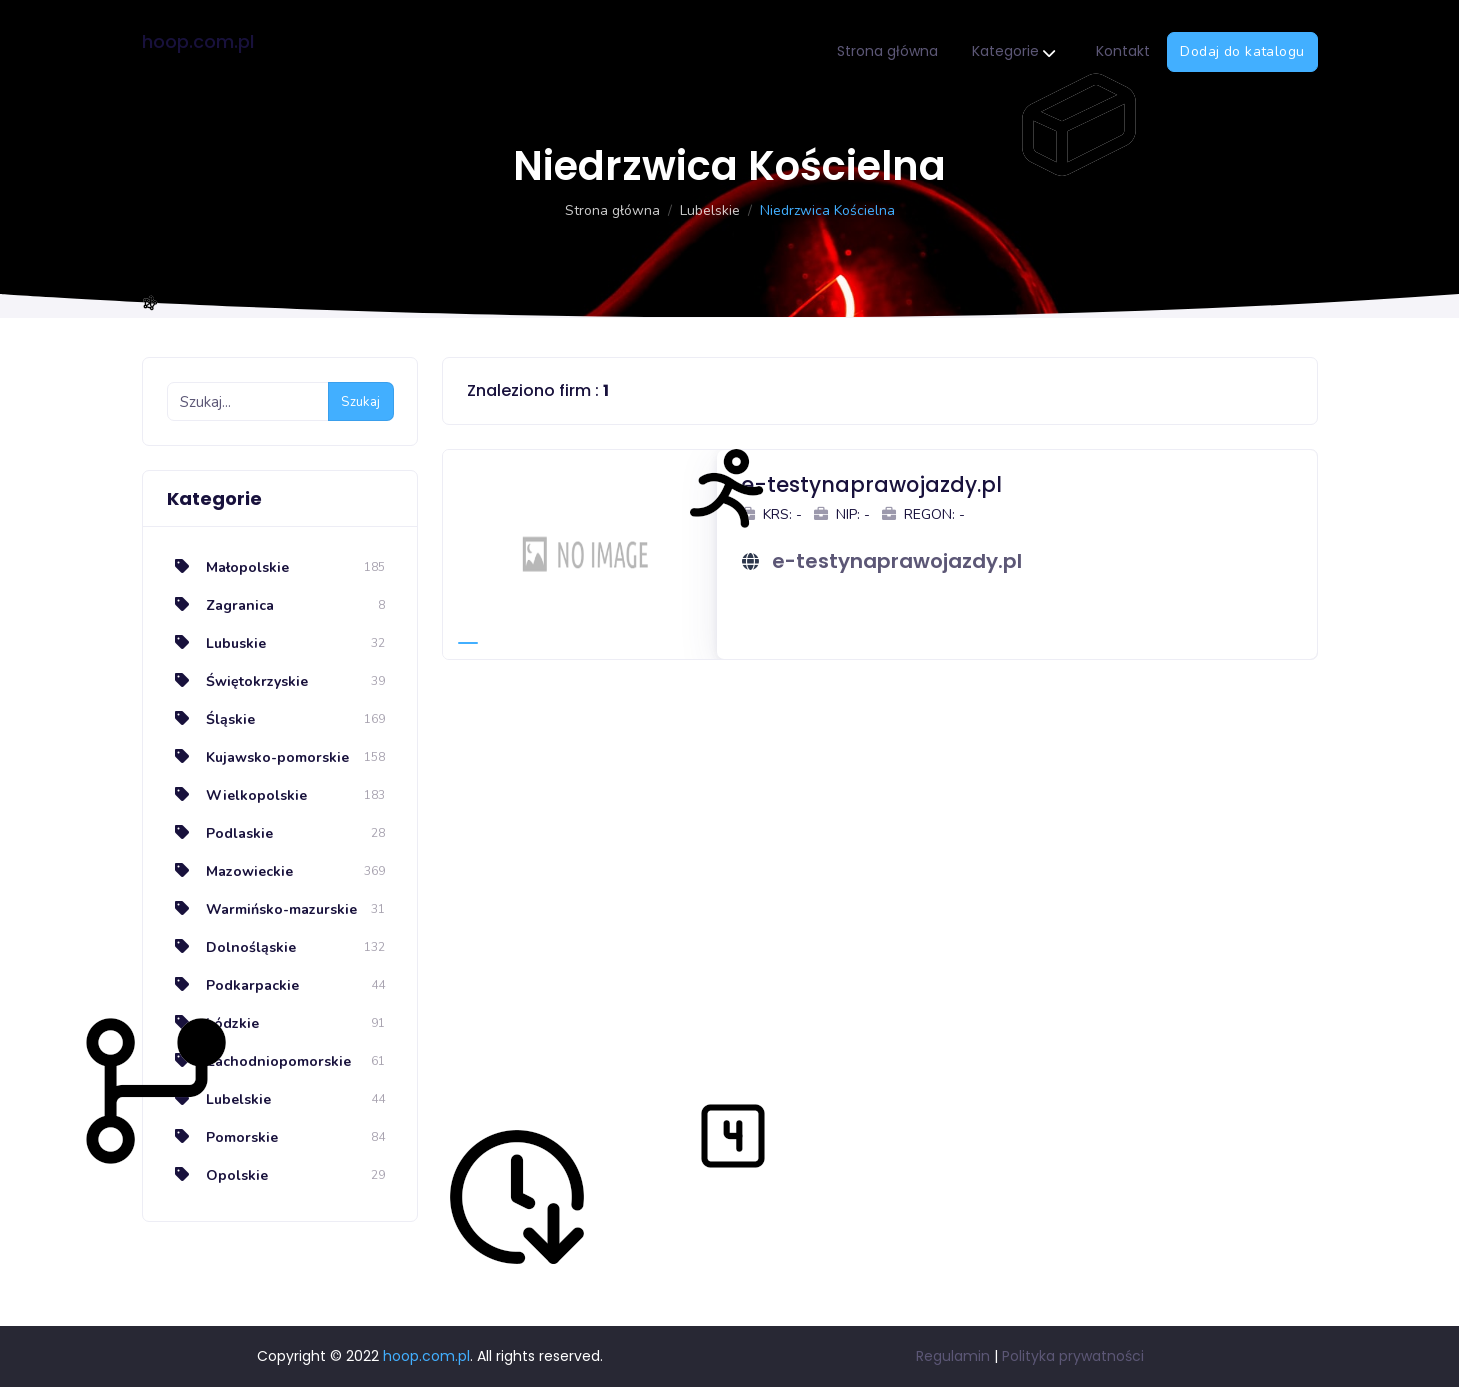 The image size is (1459, 1387). What do you see at coordinates (517, 1197) in the screenshot?
I see `download history or past activity` at bounding box center [517, 1197].